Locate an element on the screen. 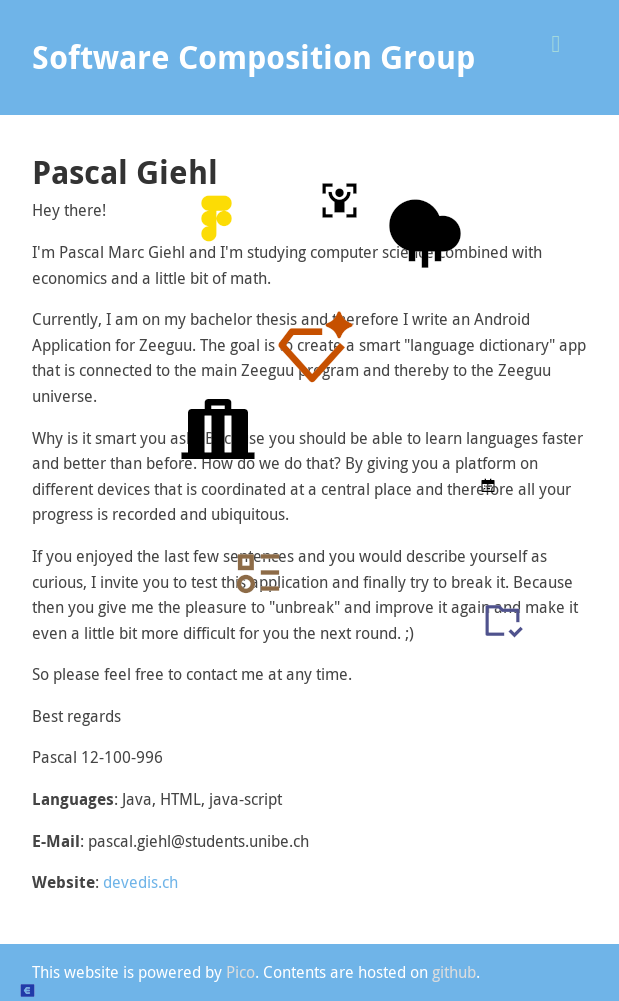 The image size is (619, 1001). find luggage deposit or storage facilities is located at coordinates (218, 429).